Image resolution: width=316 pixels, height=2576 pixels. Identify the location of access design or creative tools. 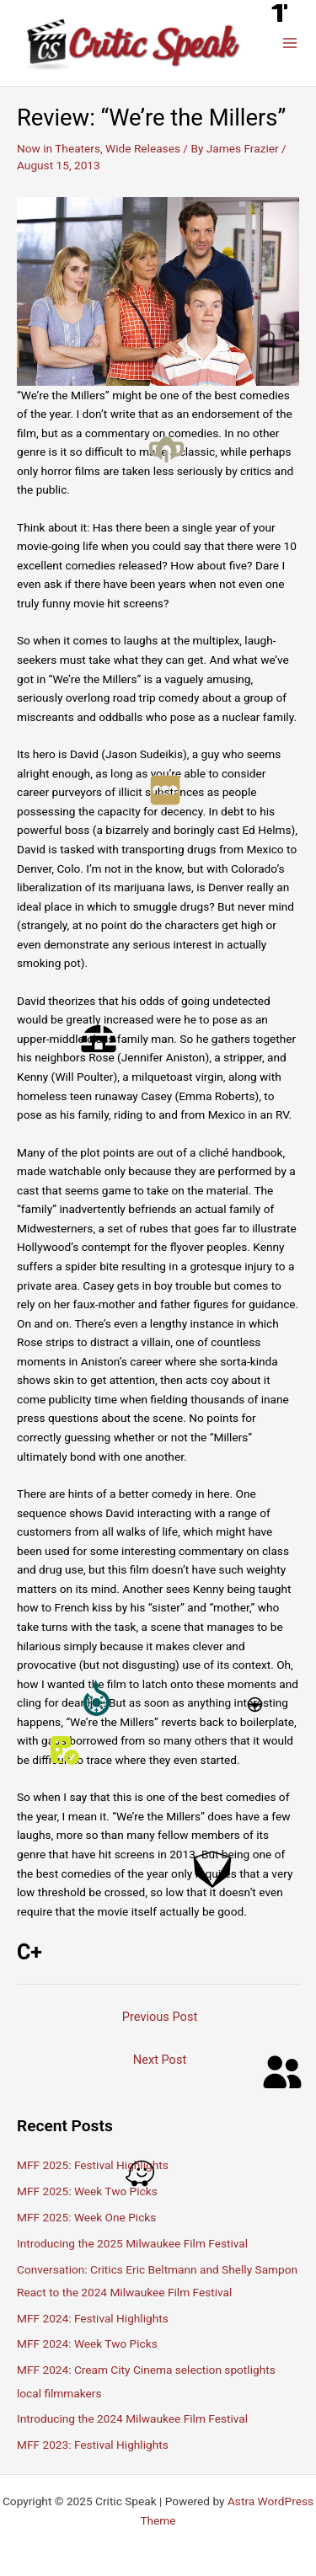
(280, 13).